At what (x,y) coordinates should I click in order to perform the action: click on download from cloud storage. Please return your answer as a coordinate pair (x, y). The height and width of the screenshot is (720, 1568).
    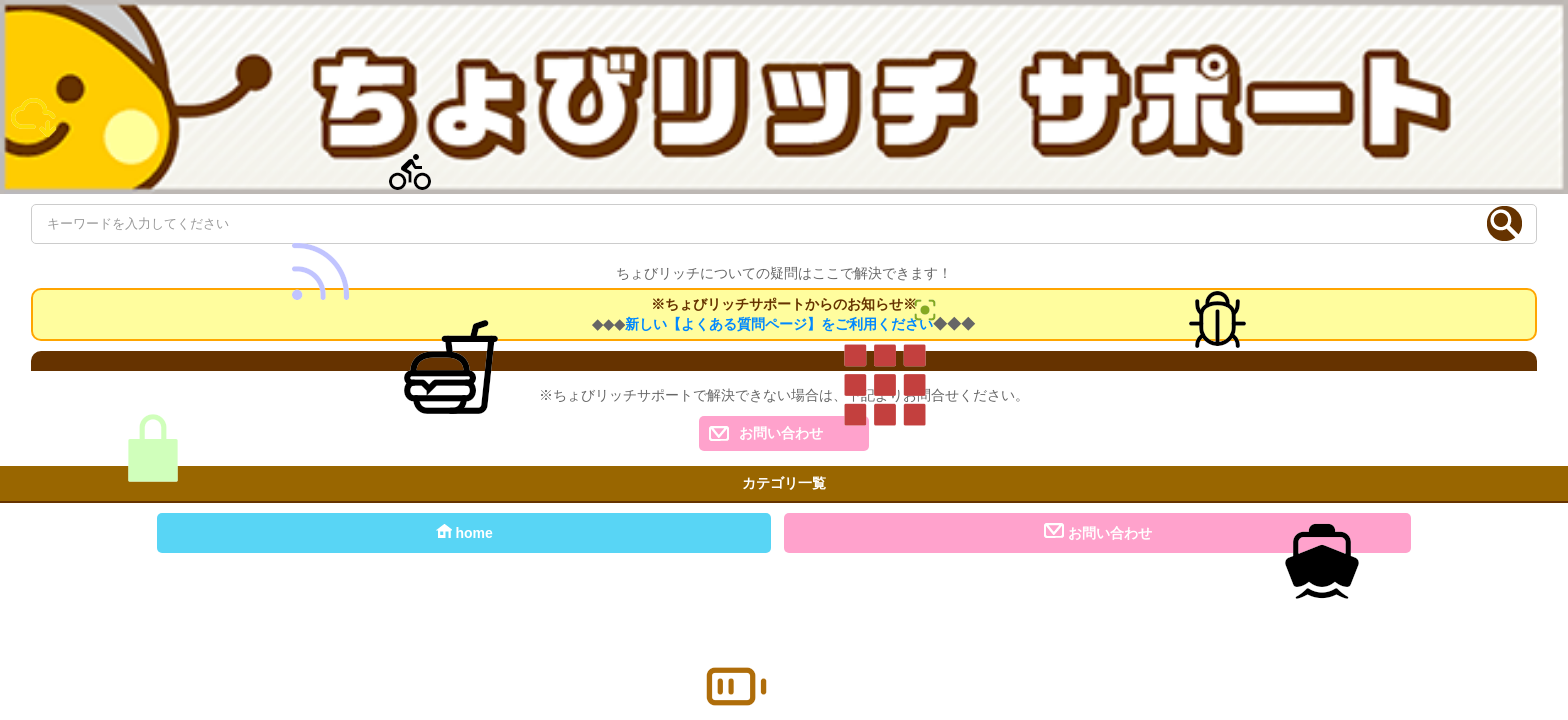
    Looking at the image, I should click on (33, 114).